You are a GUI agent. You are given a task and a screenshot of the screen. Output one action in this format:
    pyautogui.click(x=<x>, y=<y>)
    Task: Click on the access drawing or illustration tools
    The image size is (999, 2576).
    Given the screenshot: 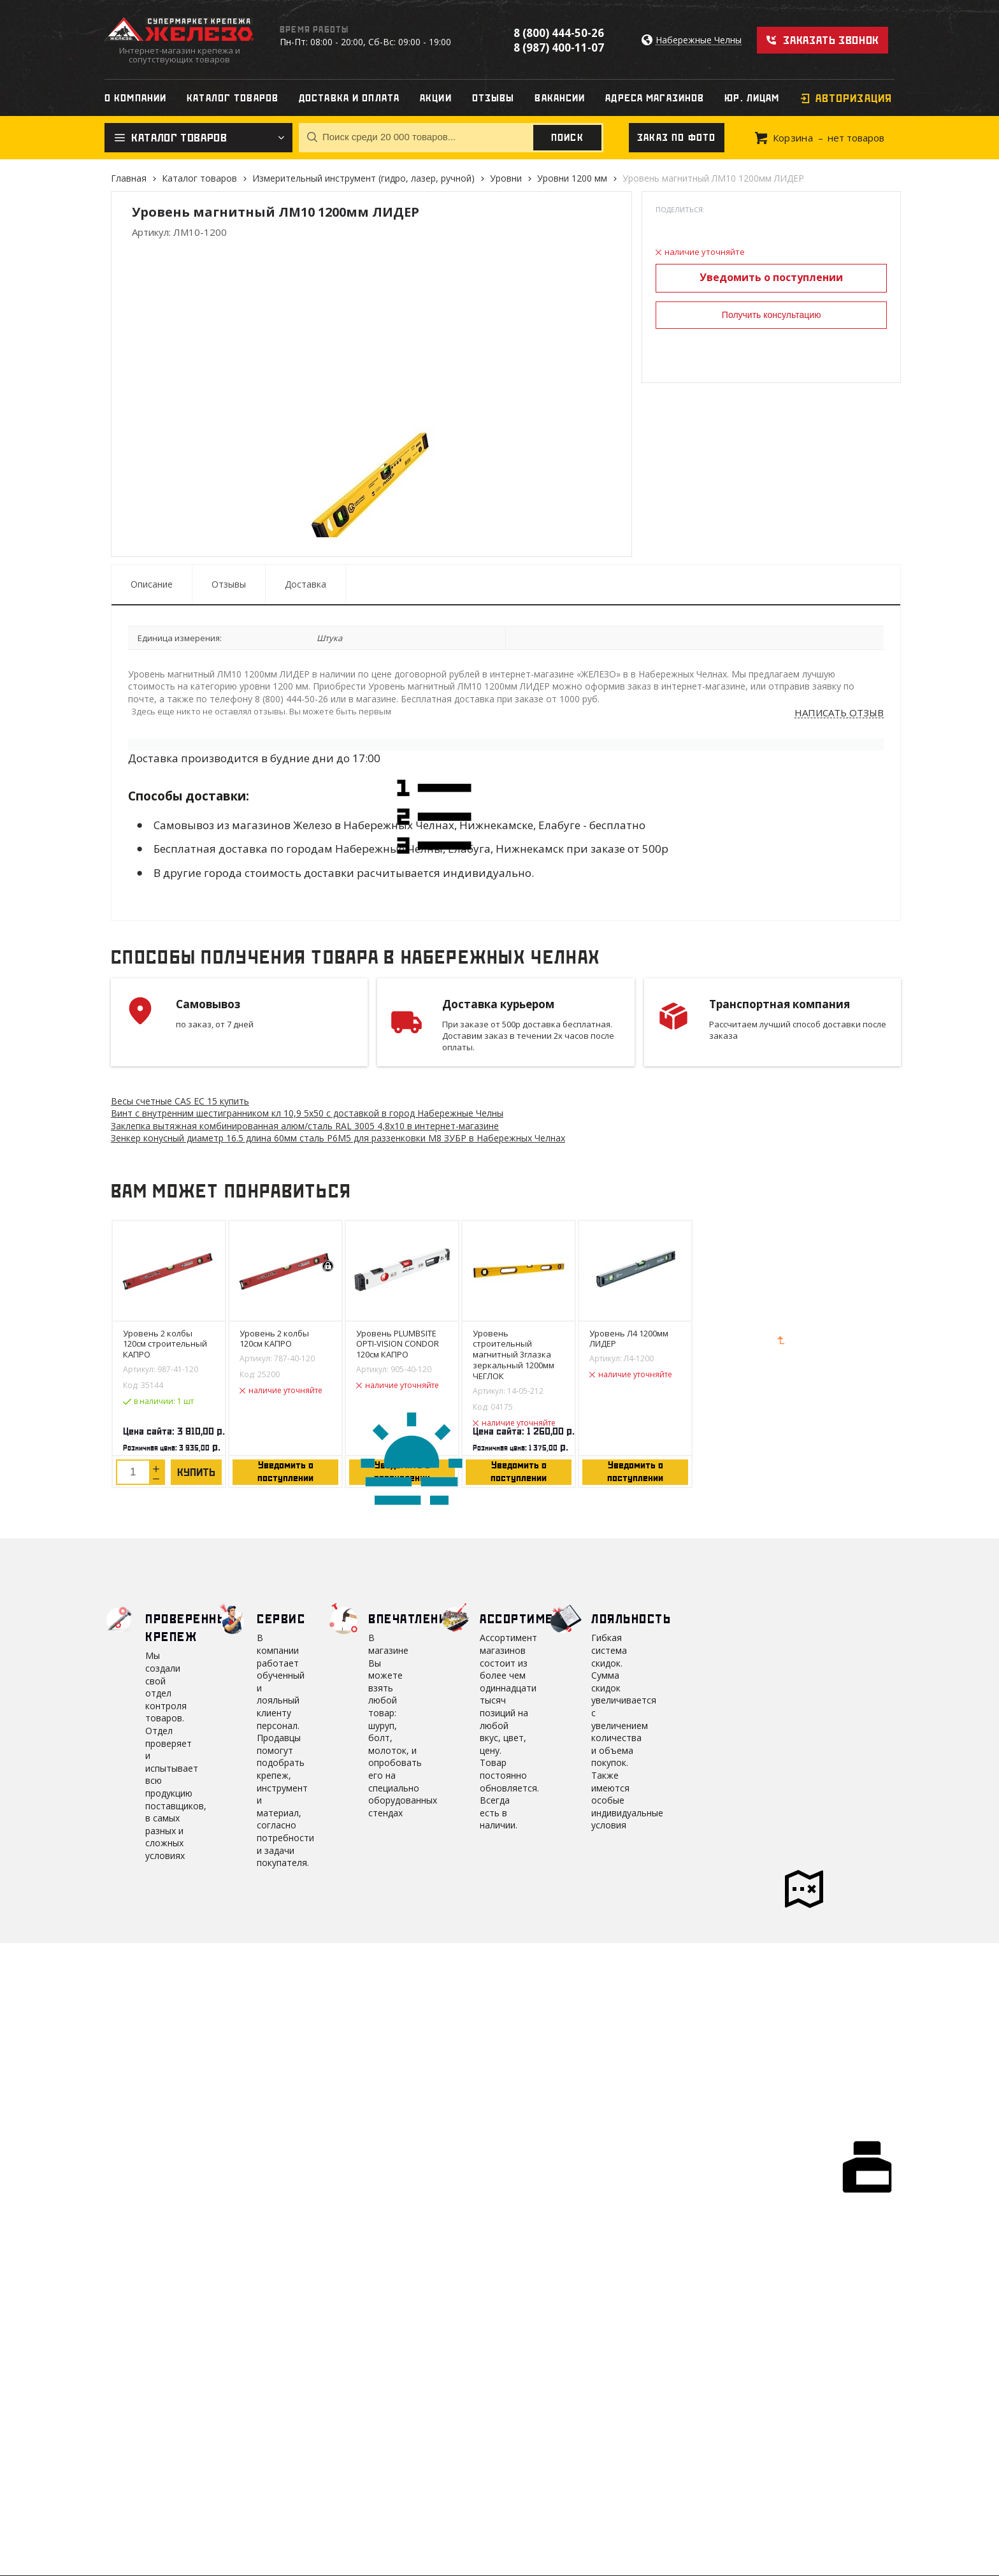 What is the action you would take?
    pyautogui.click(x=867, y=2166)
    